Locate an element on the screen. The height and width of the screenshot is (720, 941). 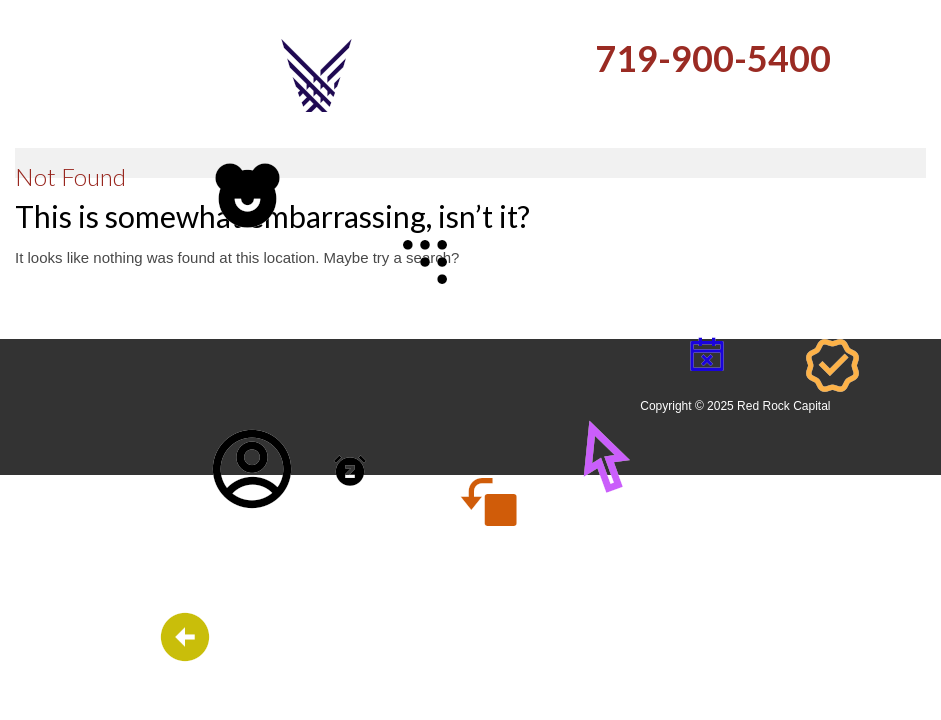
cancel or delete a scheduled event is located at coordinates (707, 356).